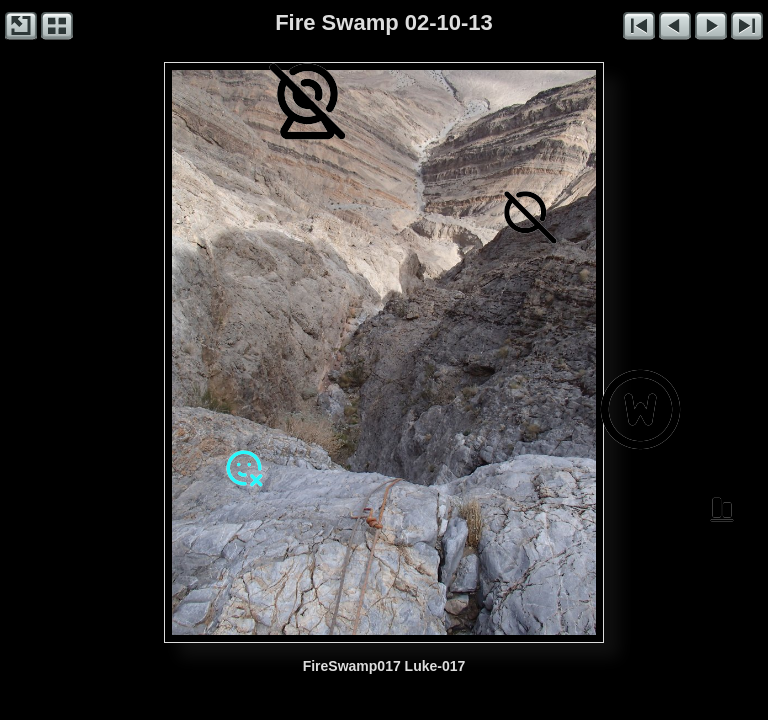 This screenshot has height=720, width=768. I want to click on align selected objects to the bottom edge, so click(722, 510).